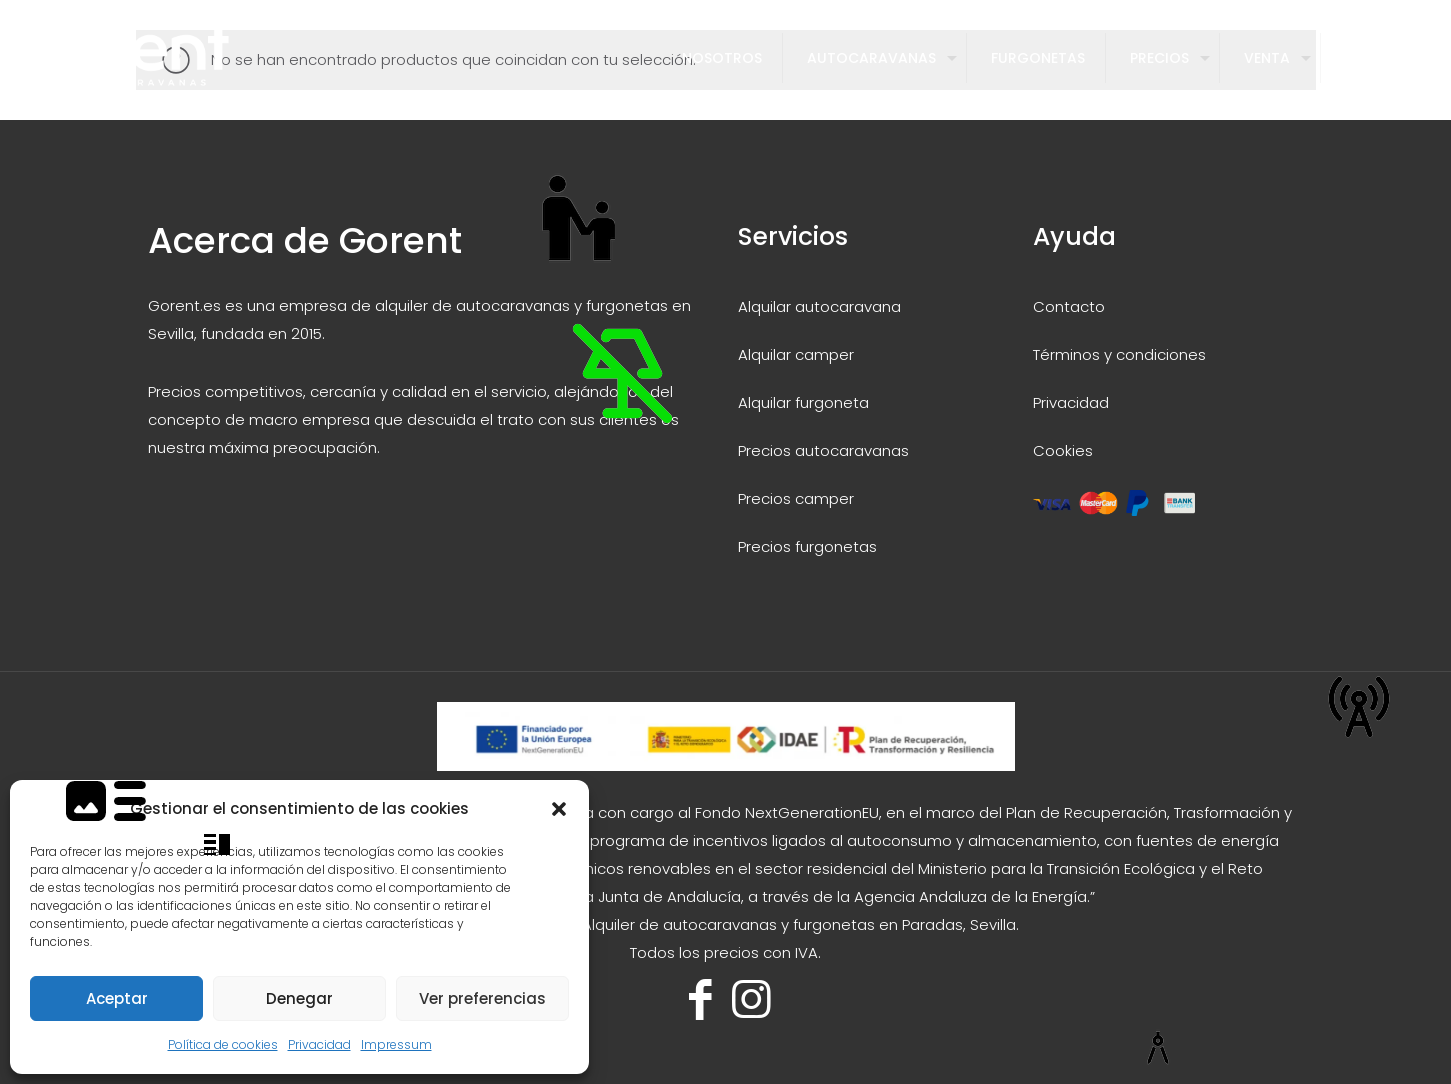 This screenshot has width=1451, height=1084. I want to click on toggle vertical split view layout, so click(217, 845).